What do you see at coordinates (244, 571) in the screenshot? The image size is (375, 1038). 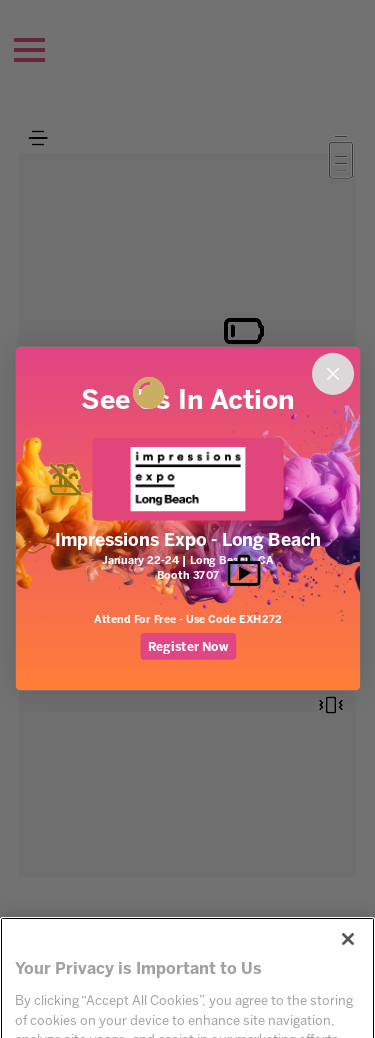 I see `open the shop or store` at bounding box center [244, 571].